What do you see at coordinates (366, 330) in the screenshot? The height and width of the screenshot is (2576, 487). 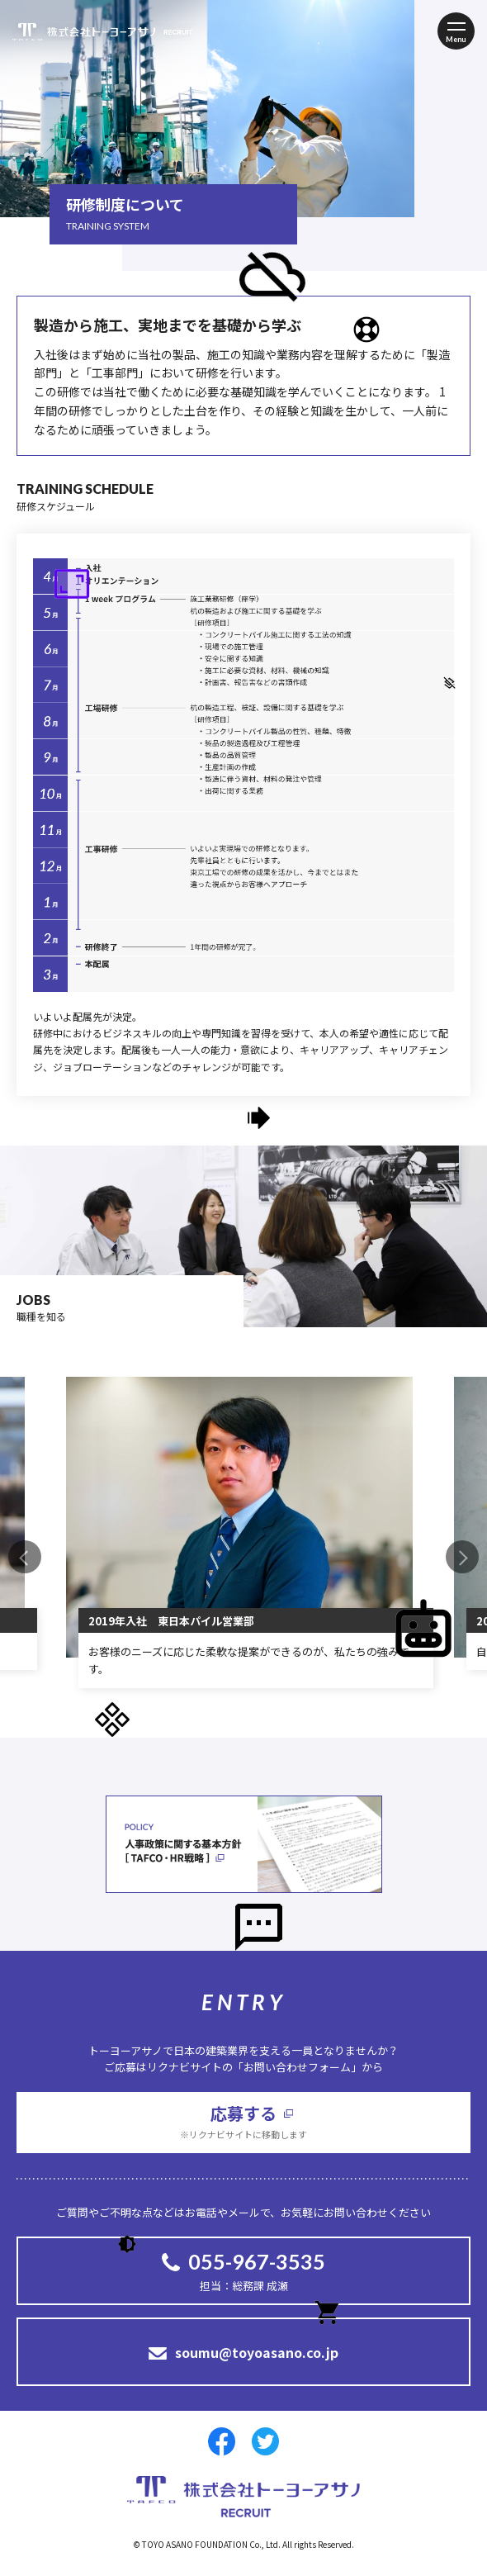 I see `access help or support center` at bounding box center [366, 330].